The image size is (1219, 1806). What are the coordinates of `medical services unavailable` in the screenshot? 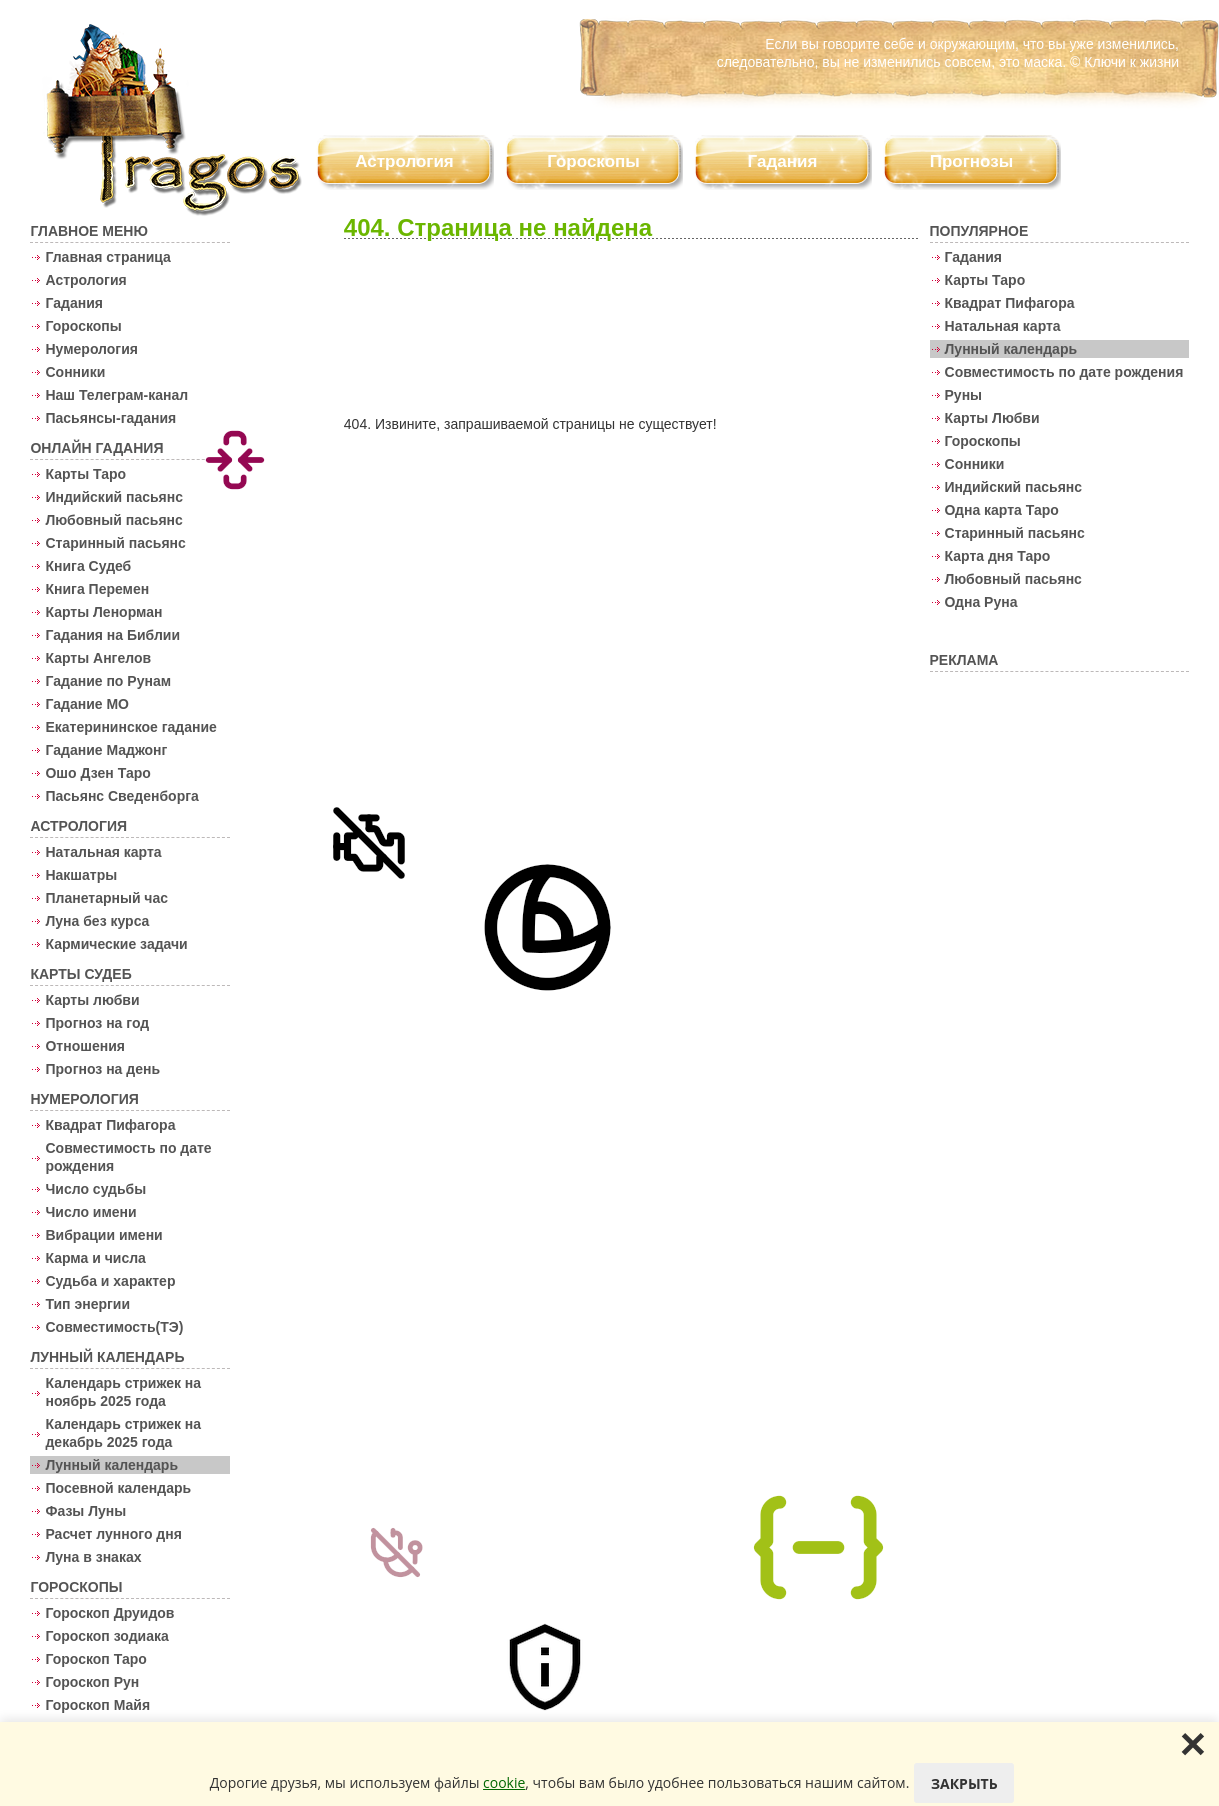 It's located at (395, 1552).